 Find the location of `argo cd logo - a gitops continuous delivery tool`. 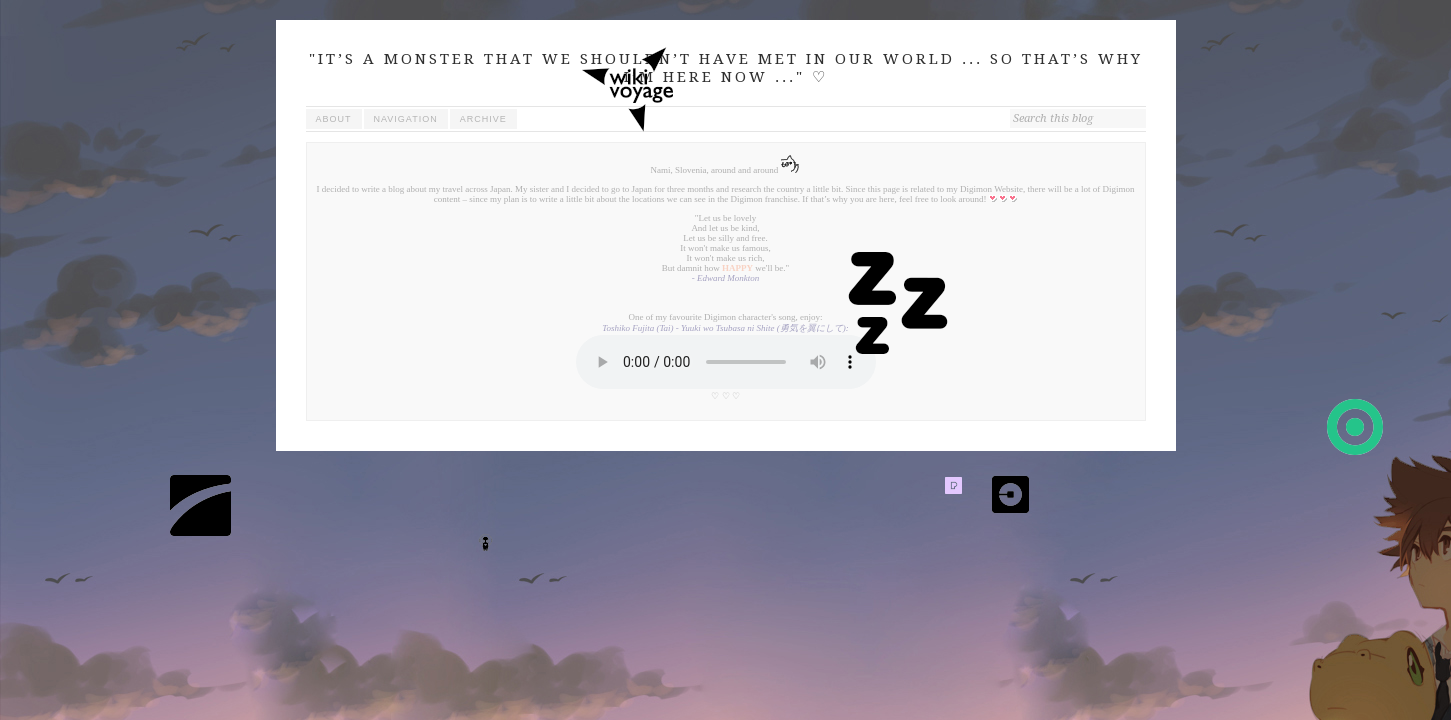

argo cd logo - a gitops continuous delivery tool is located at coordinates (485, 542).